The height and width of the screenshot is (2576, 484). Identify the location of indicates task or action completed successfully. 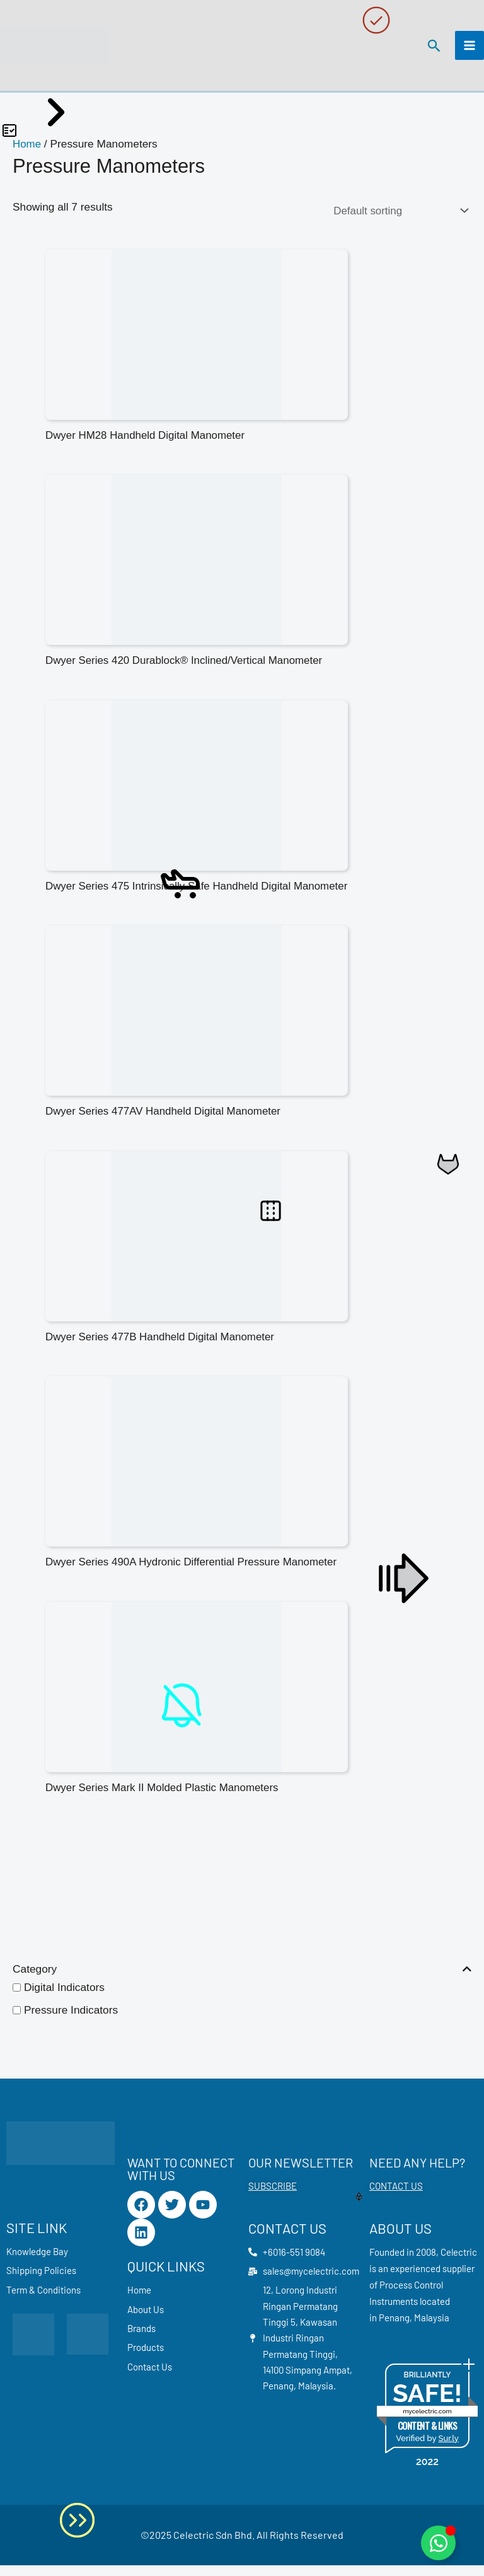
(376, 20).